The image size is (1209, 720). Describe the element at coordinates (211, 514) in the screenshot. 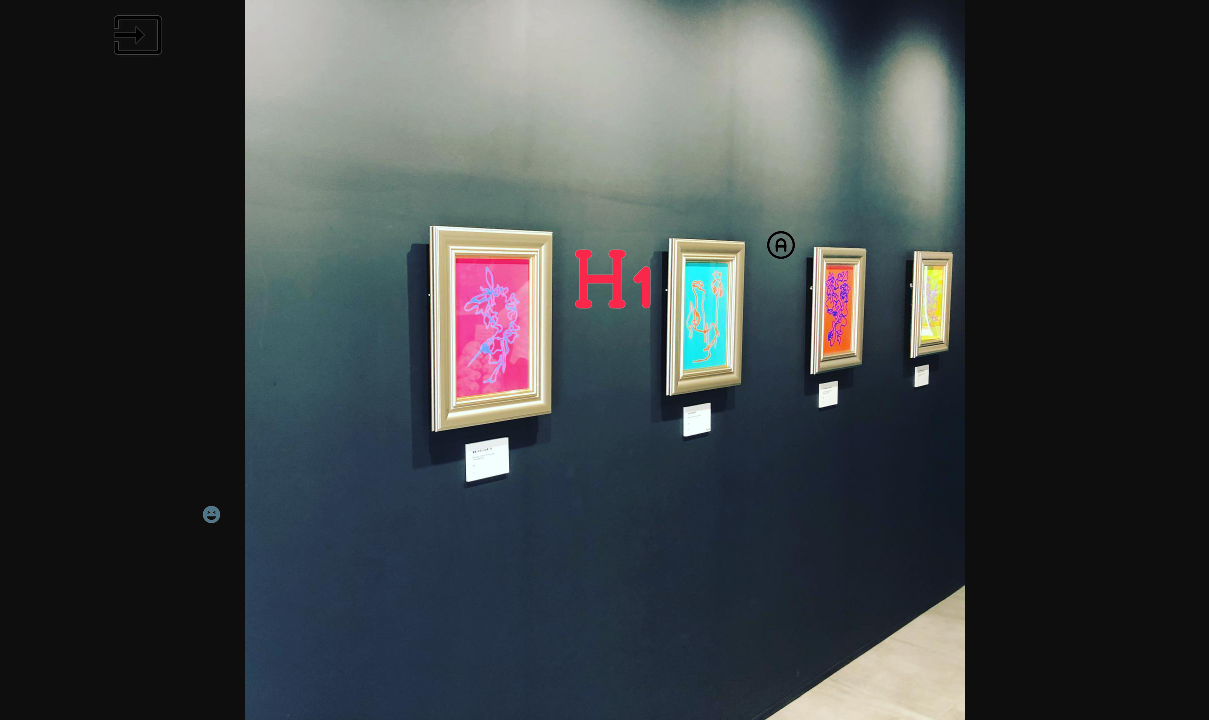

I see `react with laughter to a post or message` at that location.